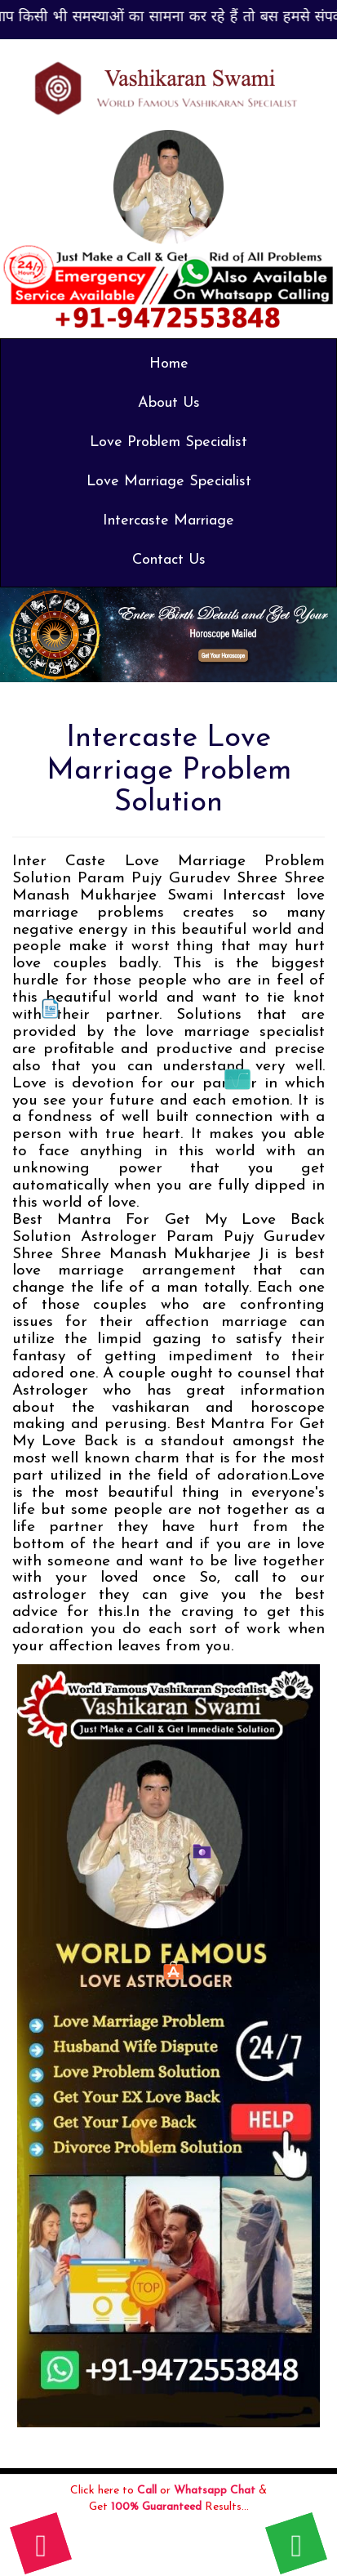  I want to click on open the software center to browse and install apps, so click(173, 1971).